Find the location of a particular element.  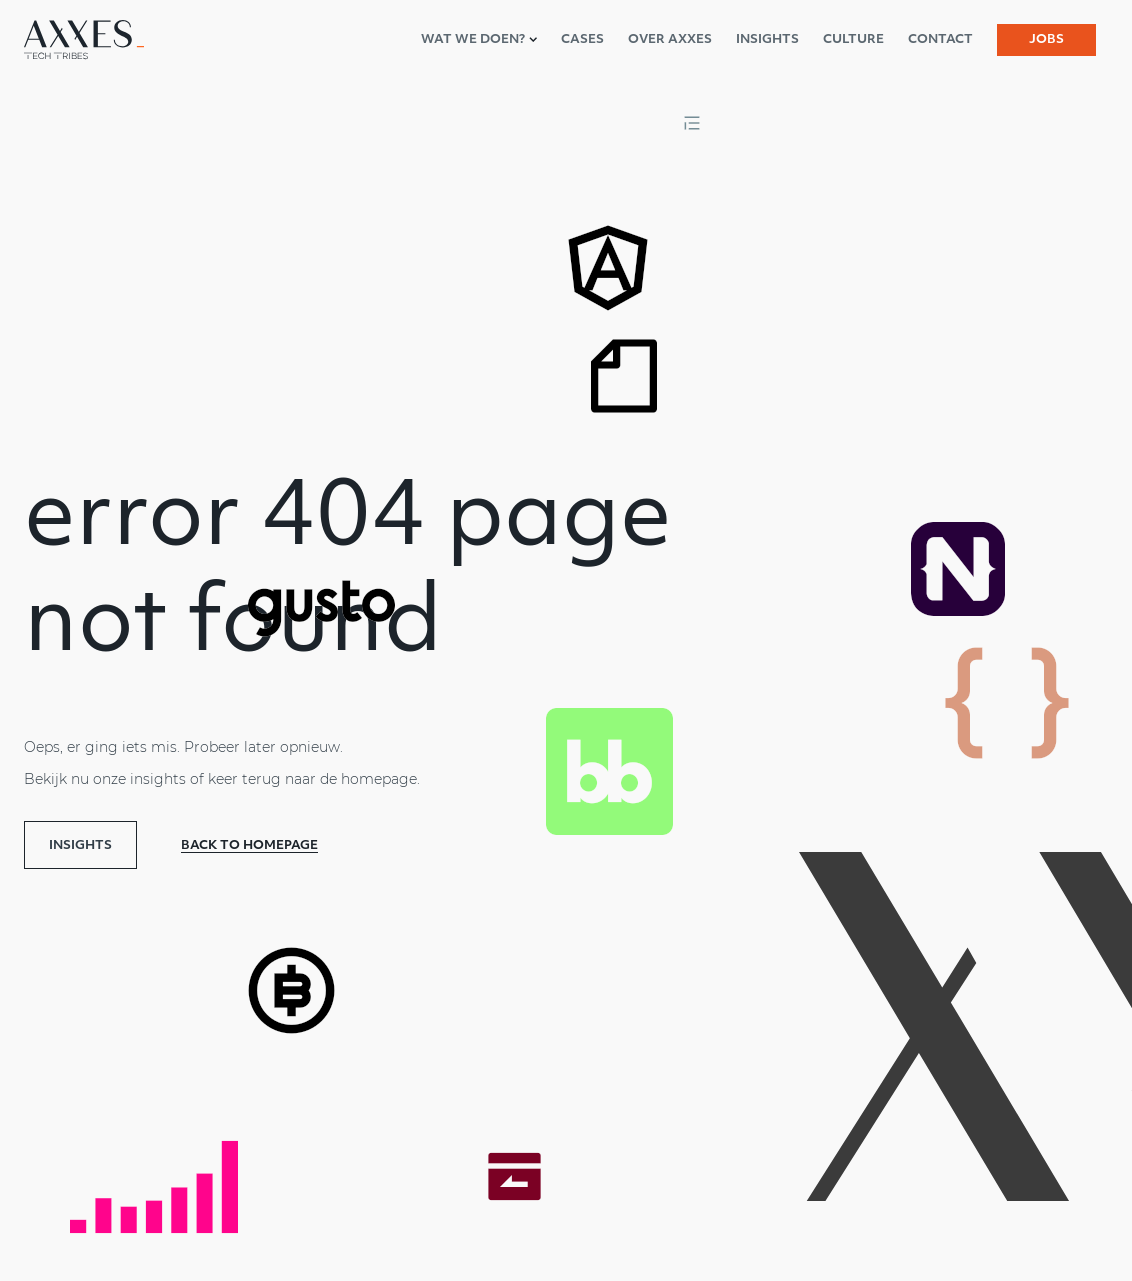

view Social Blade analytics is located at coordinates (154, 1187).